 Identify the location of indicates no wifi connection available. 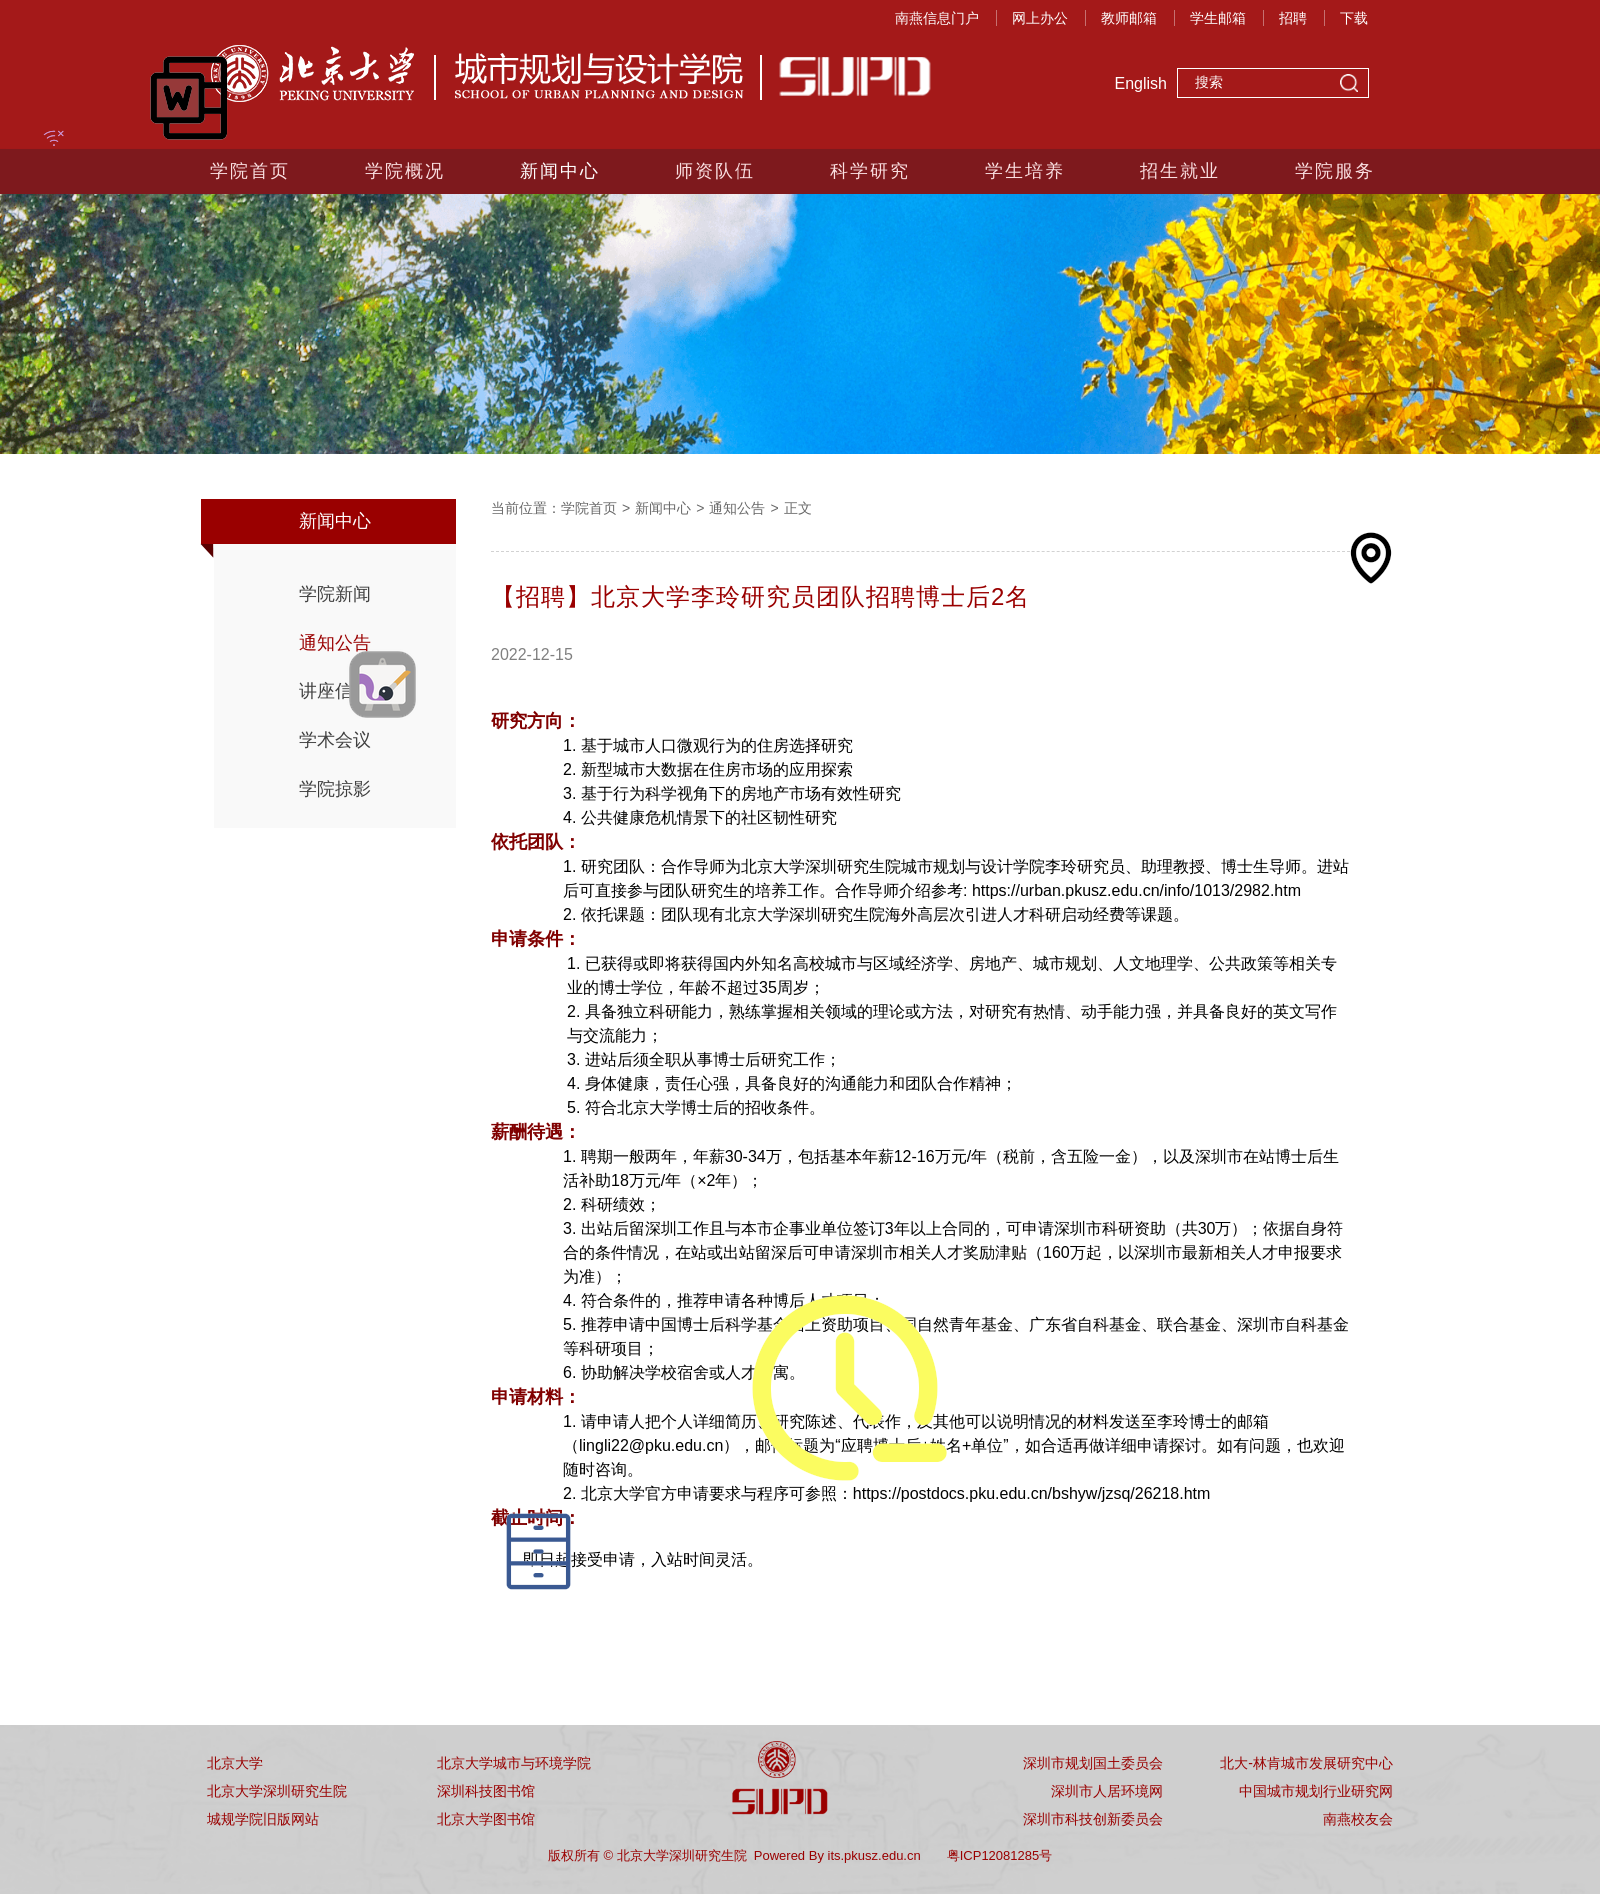
(54, 138).